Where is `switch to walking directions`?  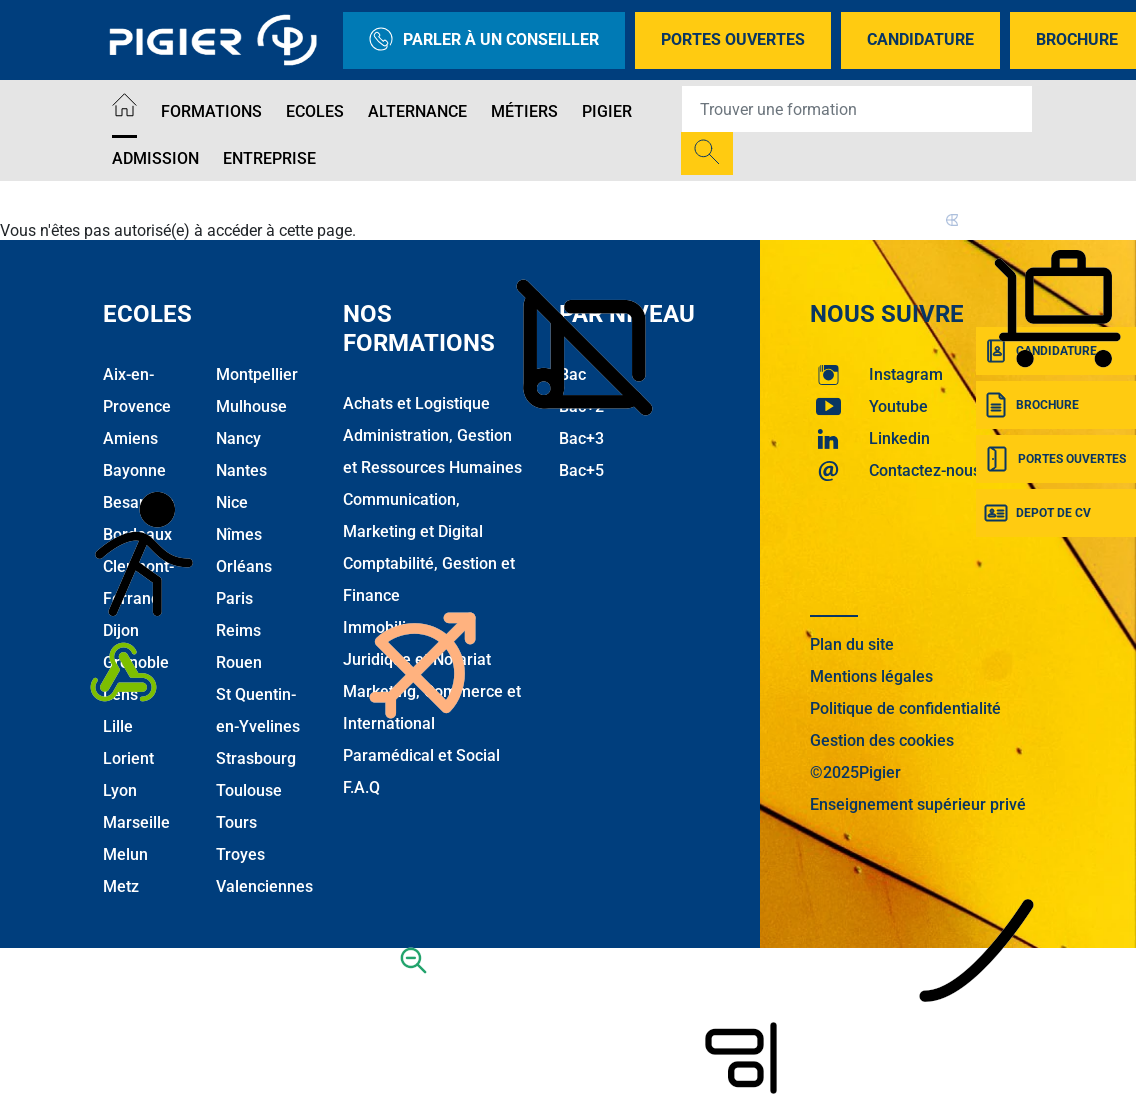
switch to walking directions is located at coordinates (144, 554).